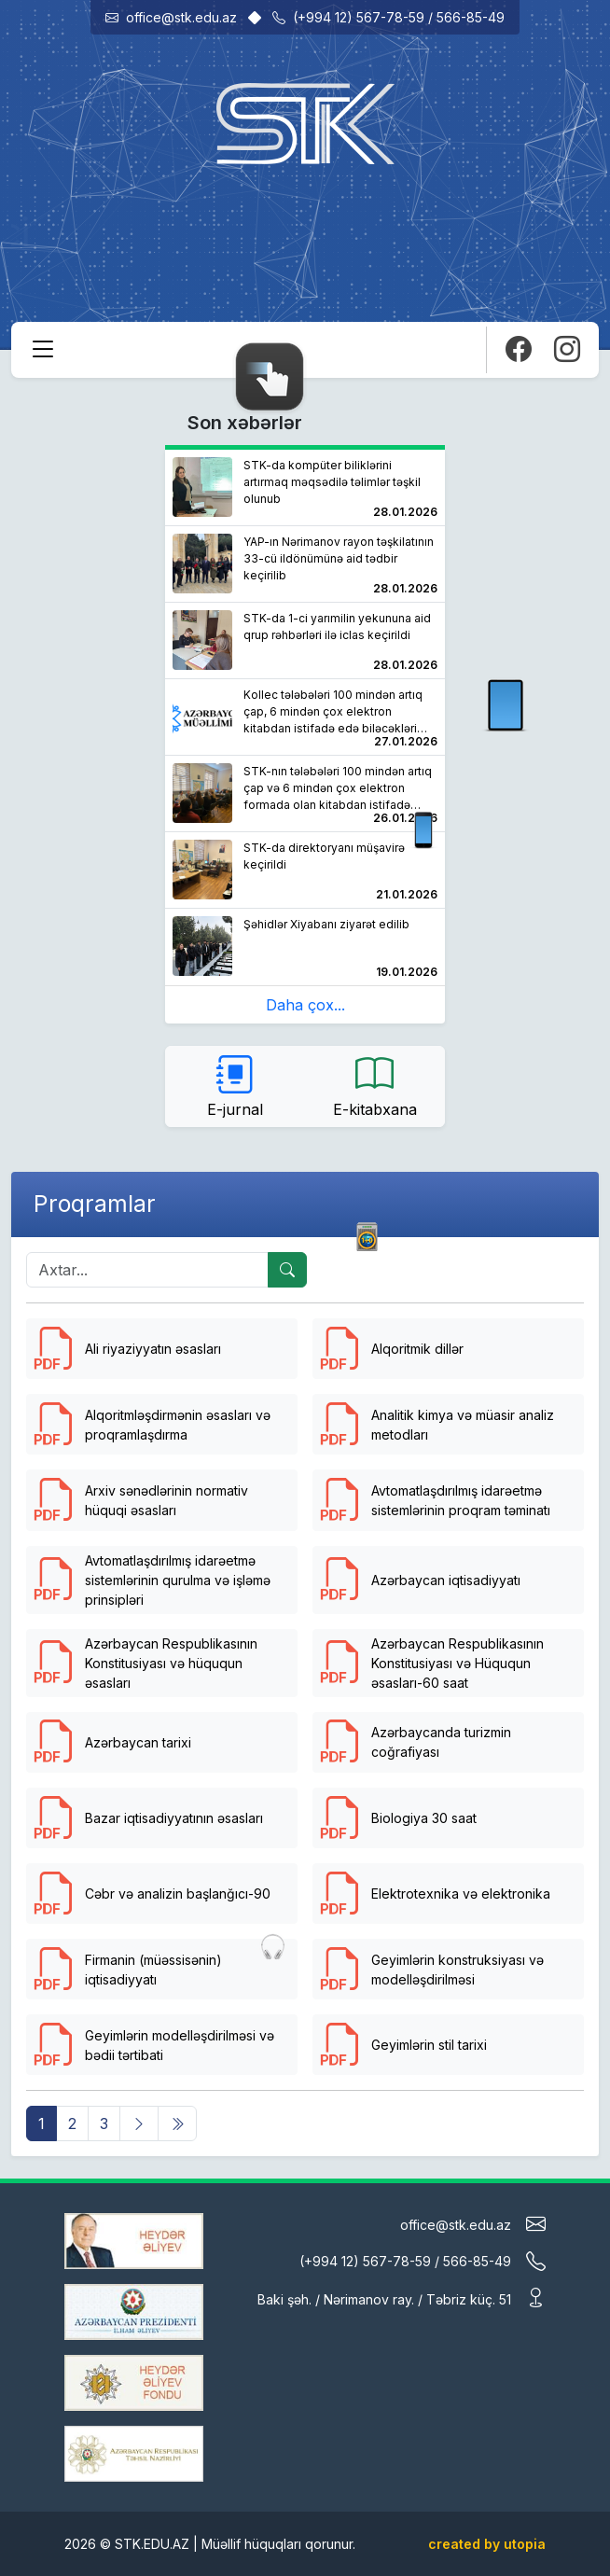  Describe the element at coordinates (272, 1946) in the screenshot. I see `bluetooth headphones connected` at that location.